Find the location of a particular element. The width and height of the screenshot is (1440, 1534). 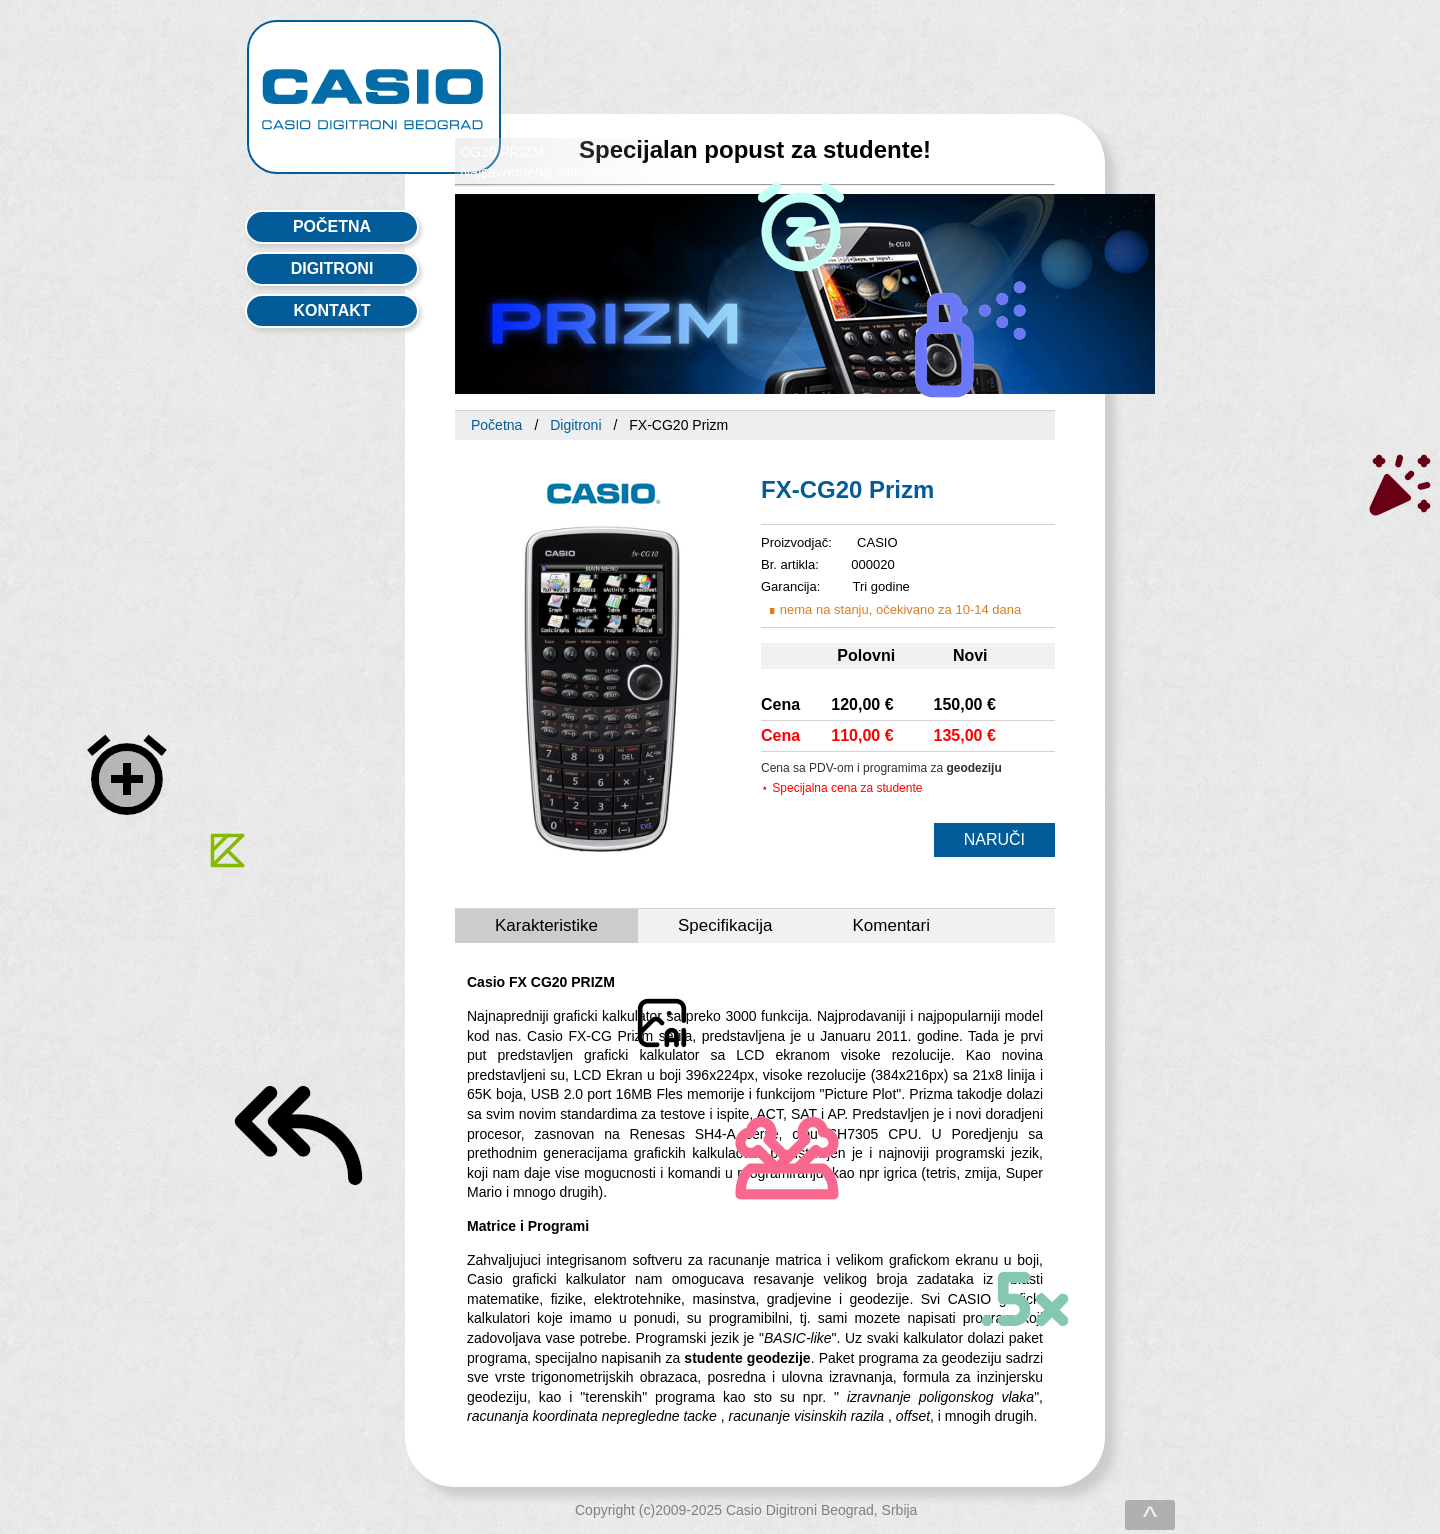

access pet feeding schedule is located at coordinates (787, 1153).